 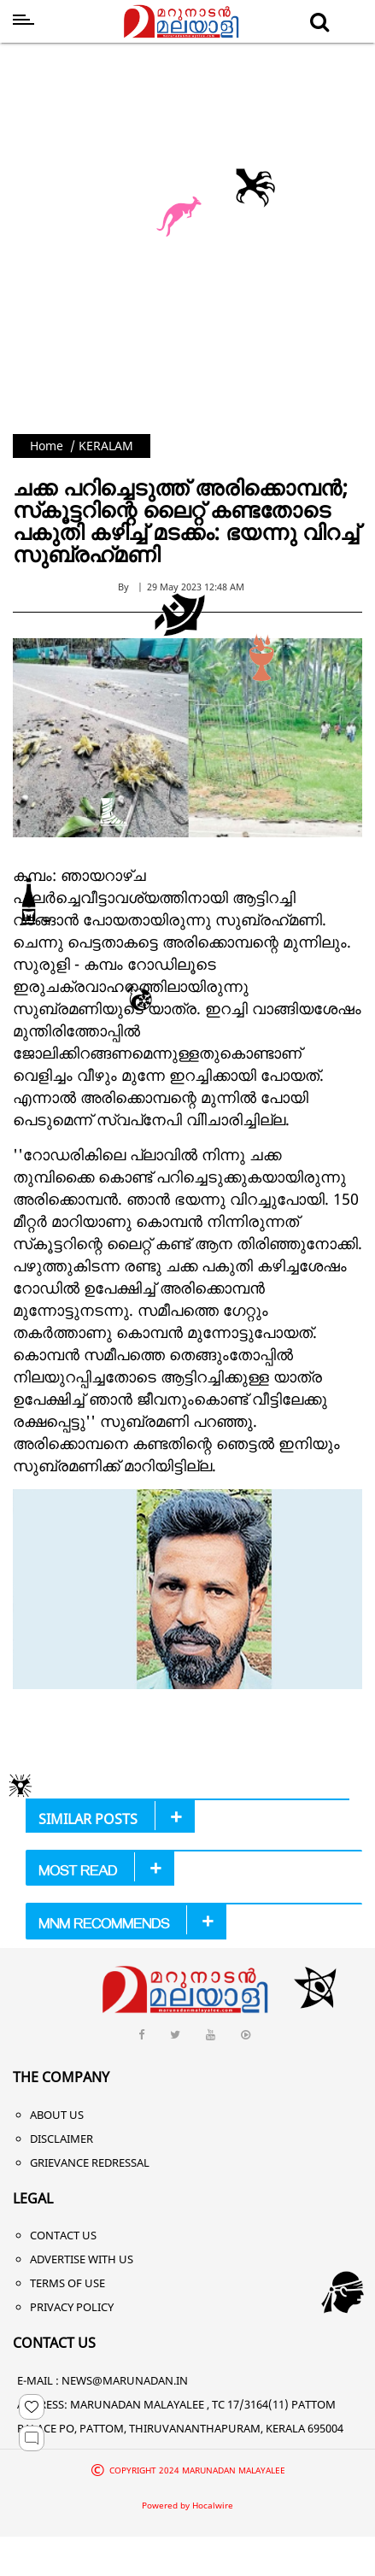 I want to click on select sake or Japanese beverage option, so click(x=37, y=901).